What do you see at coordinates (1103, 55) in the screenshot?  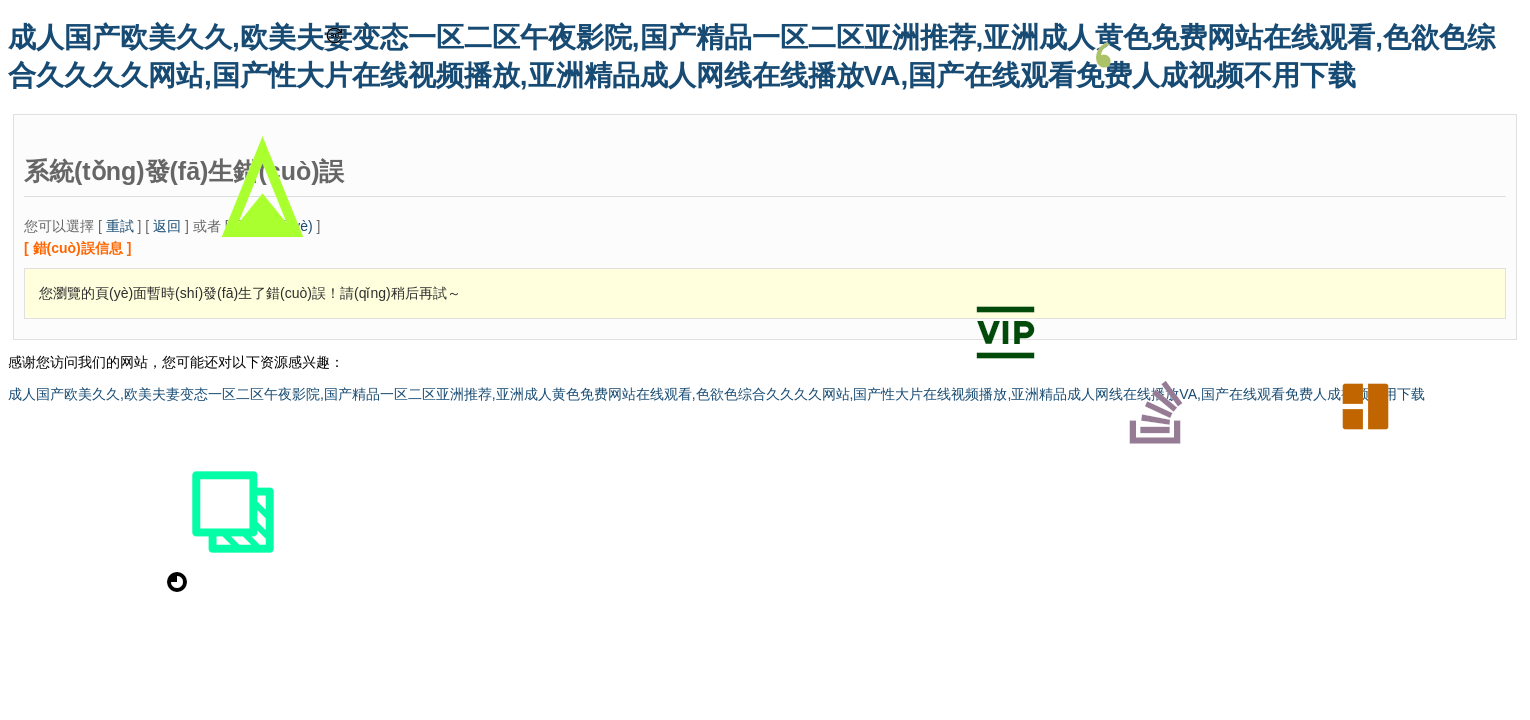 I see `insert a block quote or citation` at bounding box center [1103, 55].